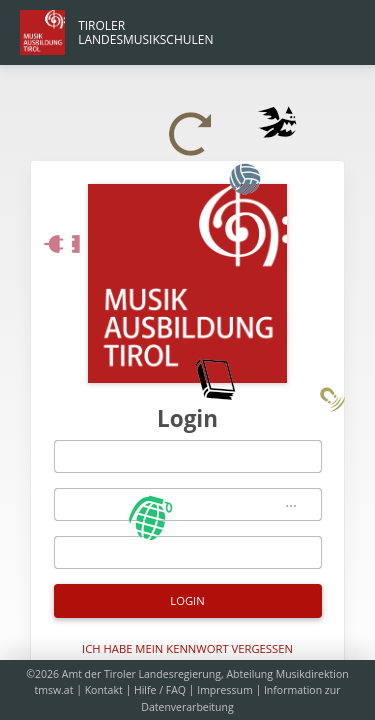 This screenshot has height=720, width=375. I want to click on access your library or reading list, so click(215, 379).